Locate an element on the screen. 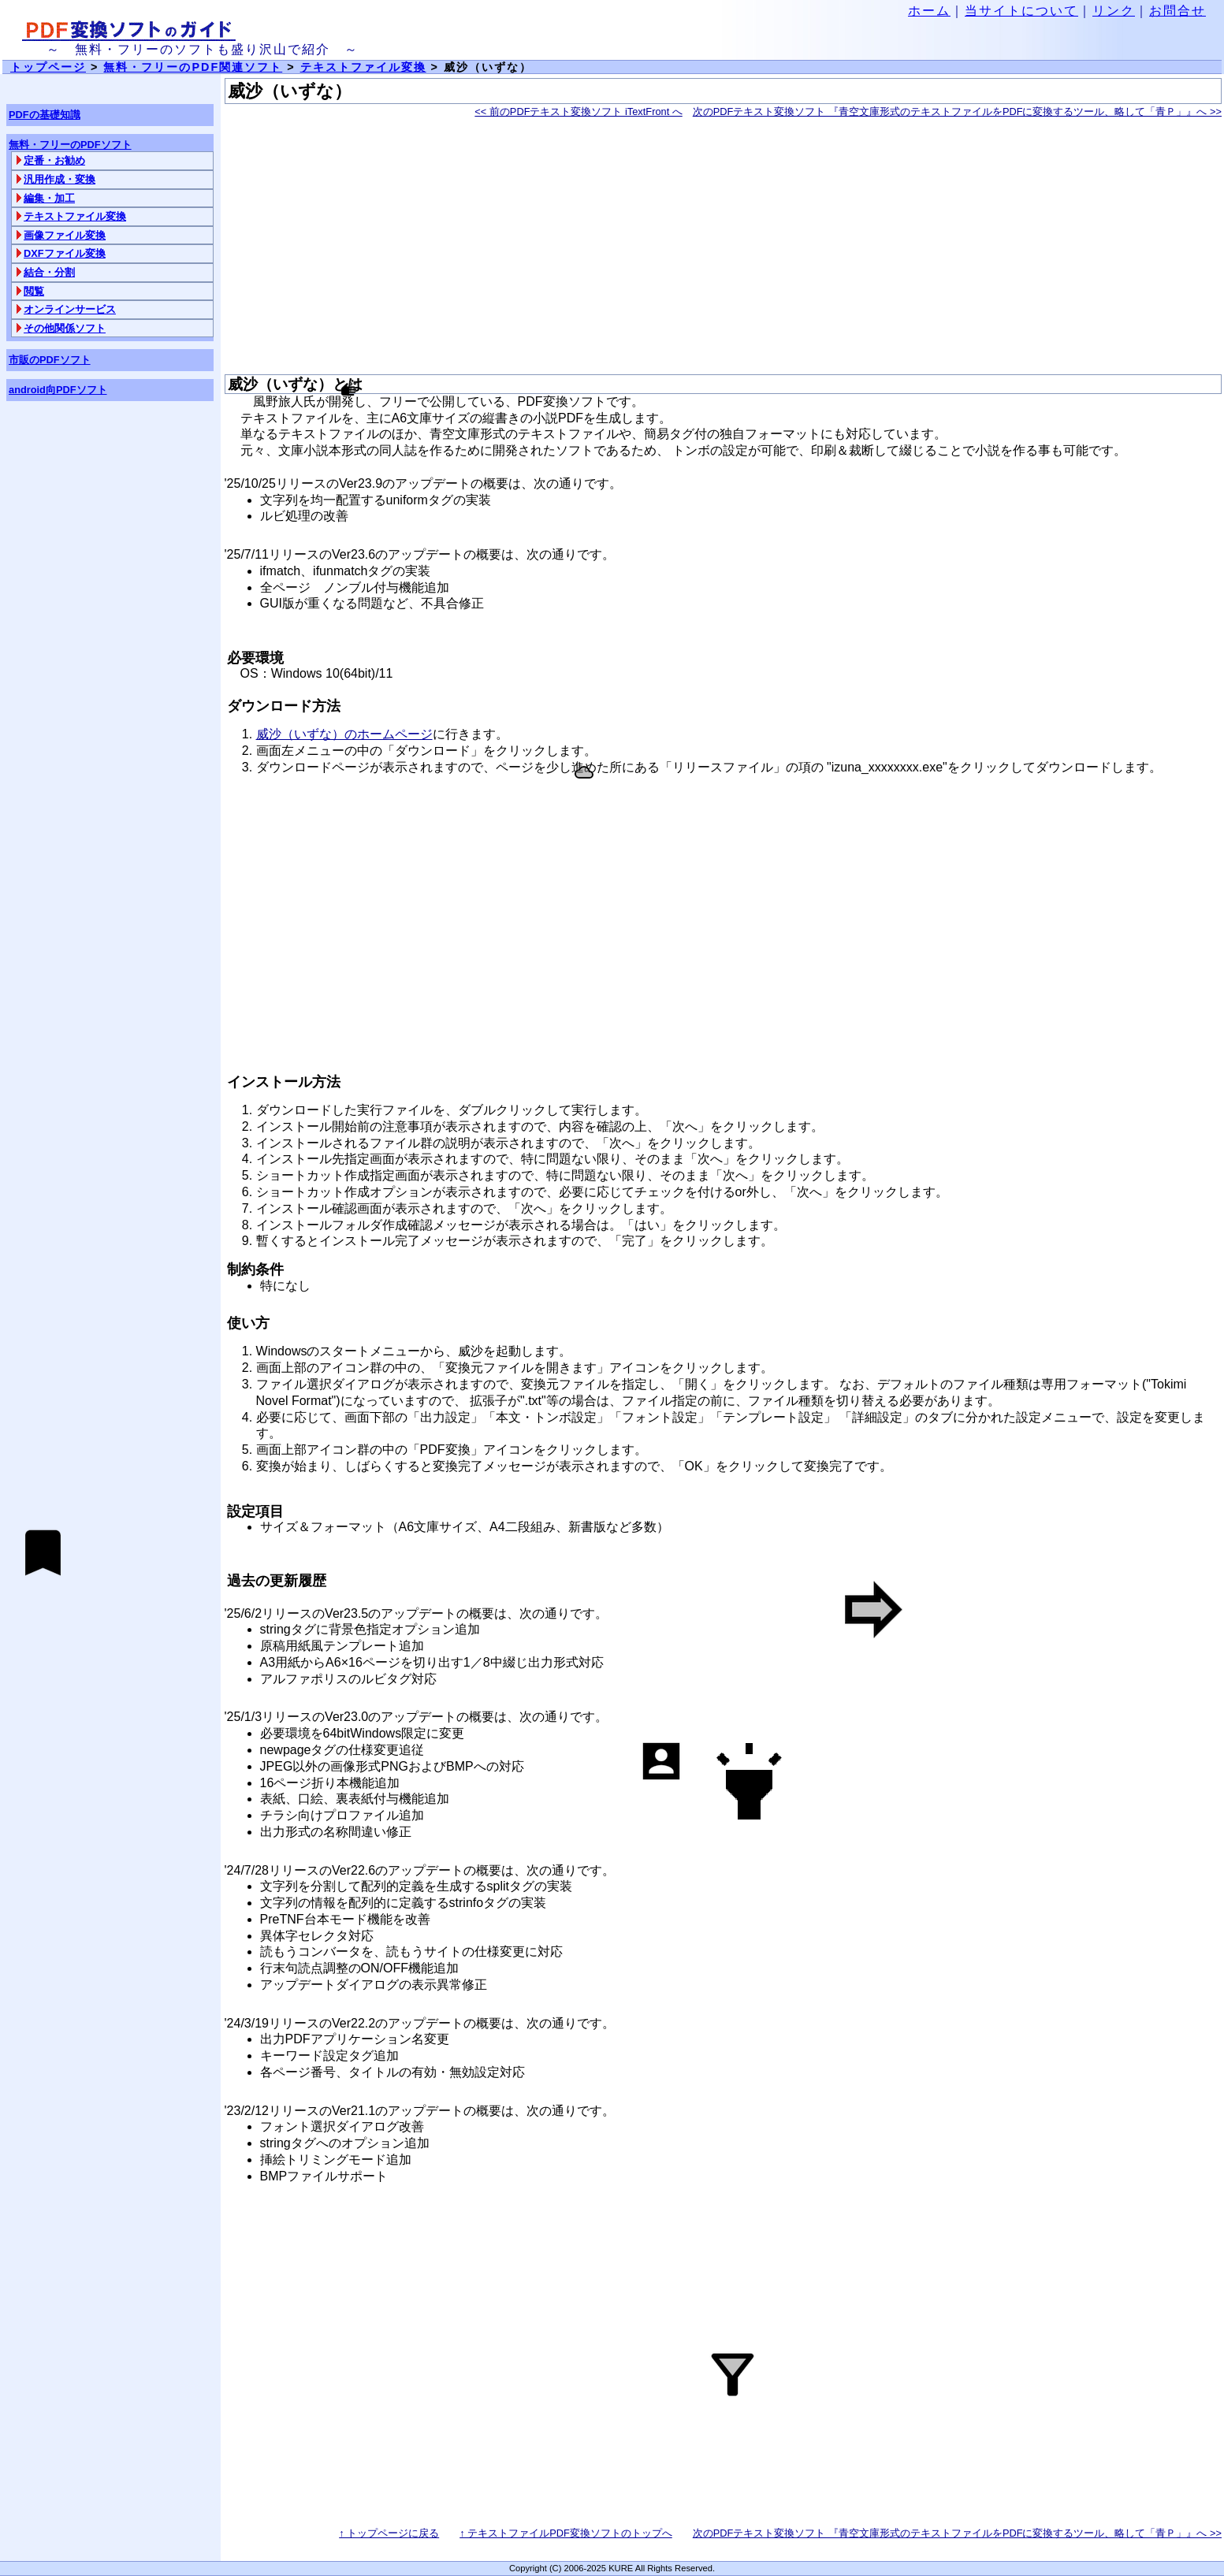 Image resolution: width=1224 pixels, height=2576 pixels. view your account profile is located at coordinates (661, 1761).